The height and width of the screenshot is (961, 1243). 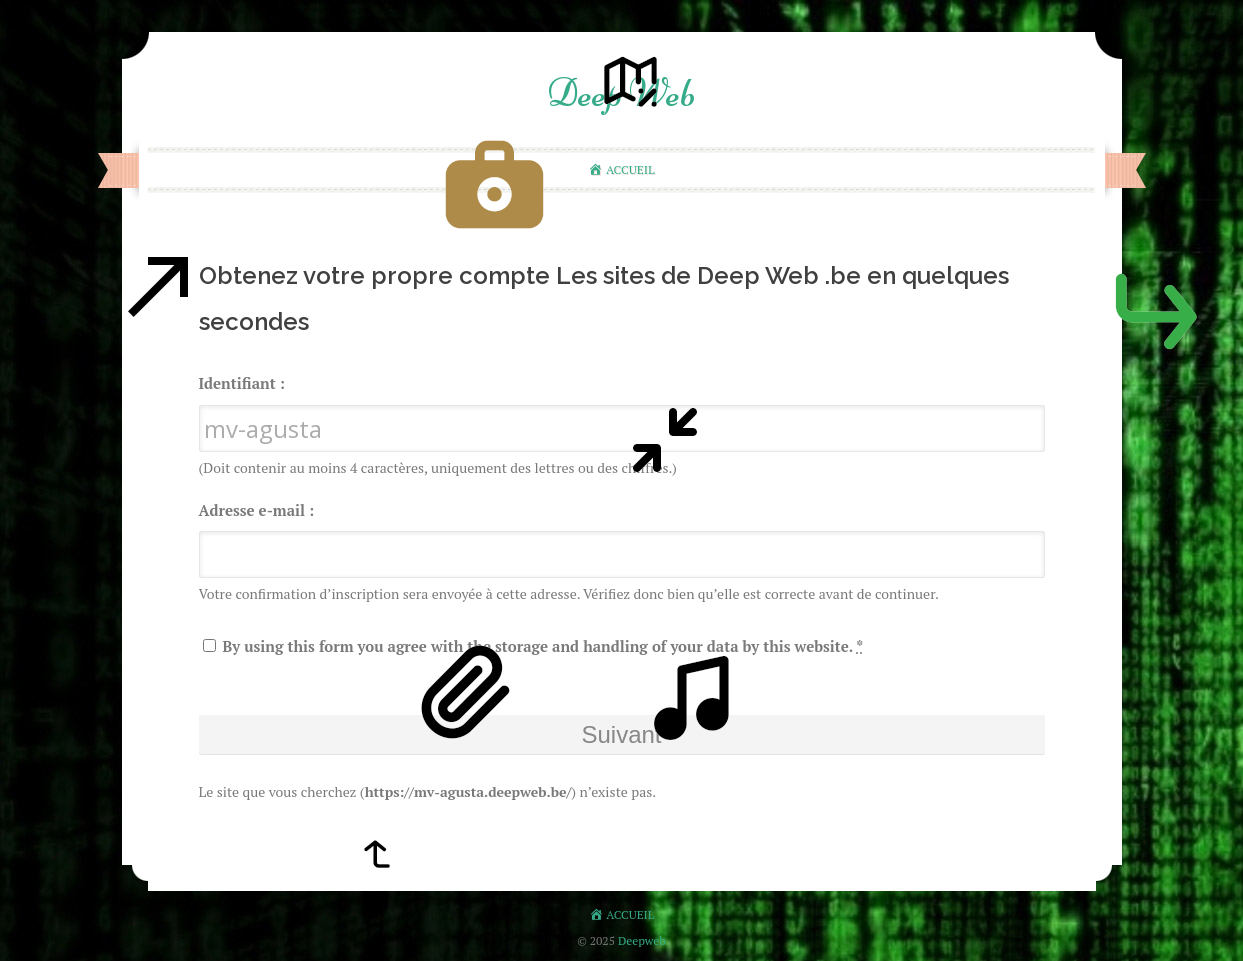 What do you see at coordinates (696, 698) in the screenshot?
I see `access music library or audio files` at bounding box center [696, 698].